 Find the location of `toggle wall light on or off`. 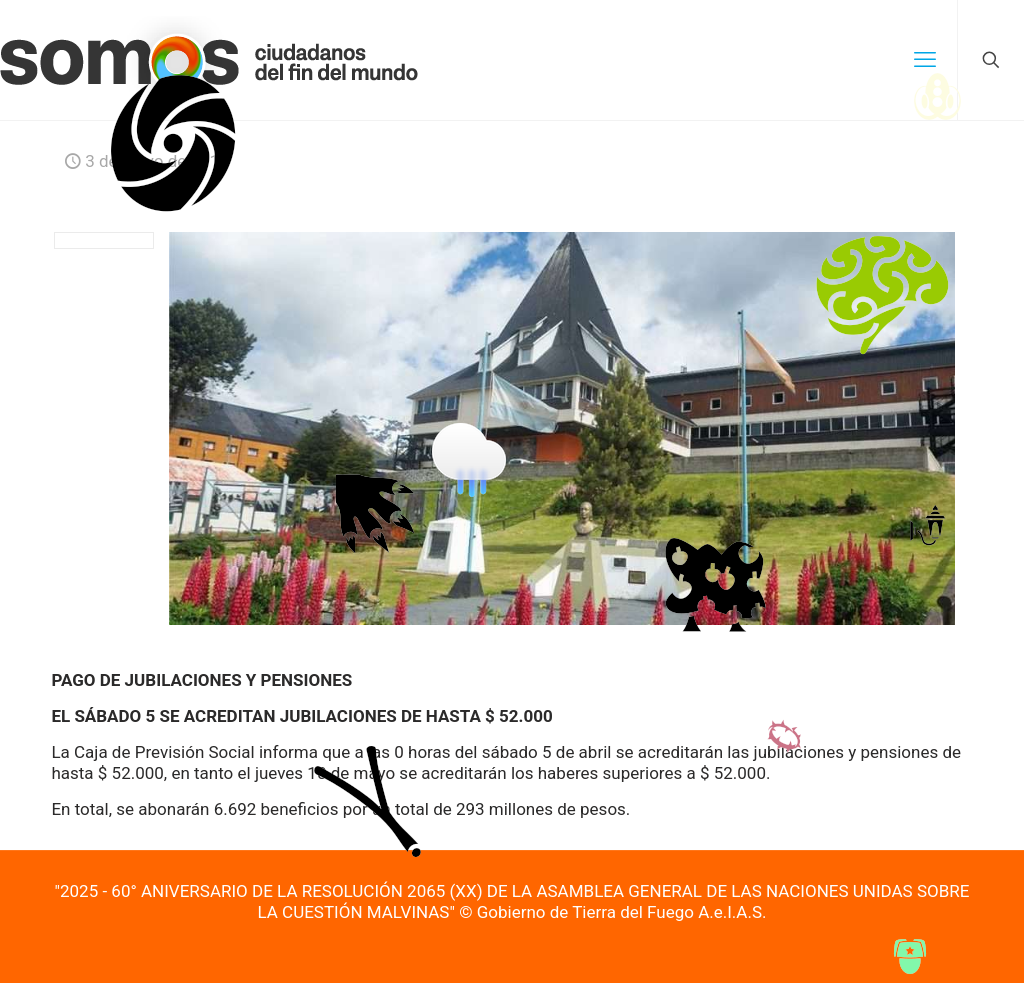

toggle wall light on or off is located at coordinates (931, 525).